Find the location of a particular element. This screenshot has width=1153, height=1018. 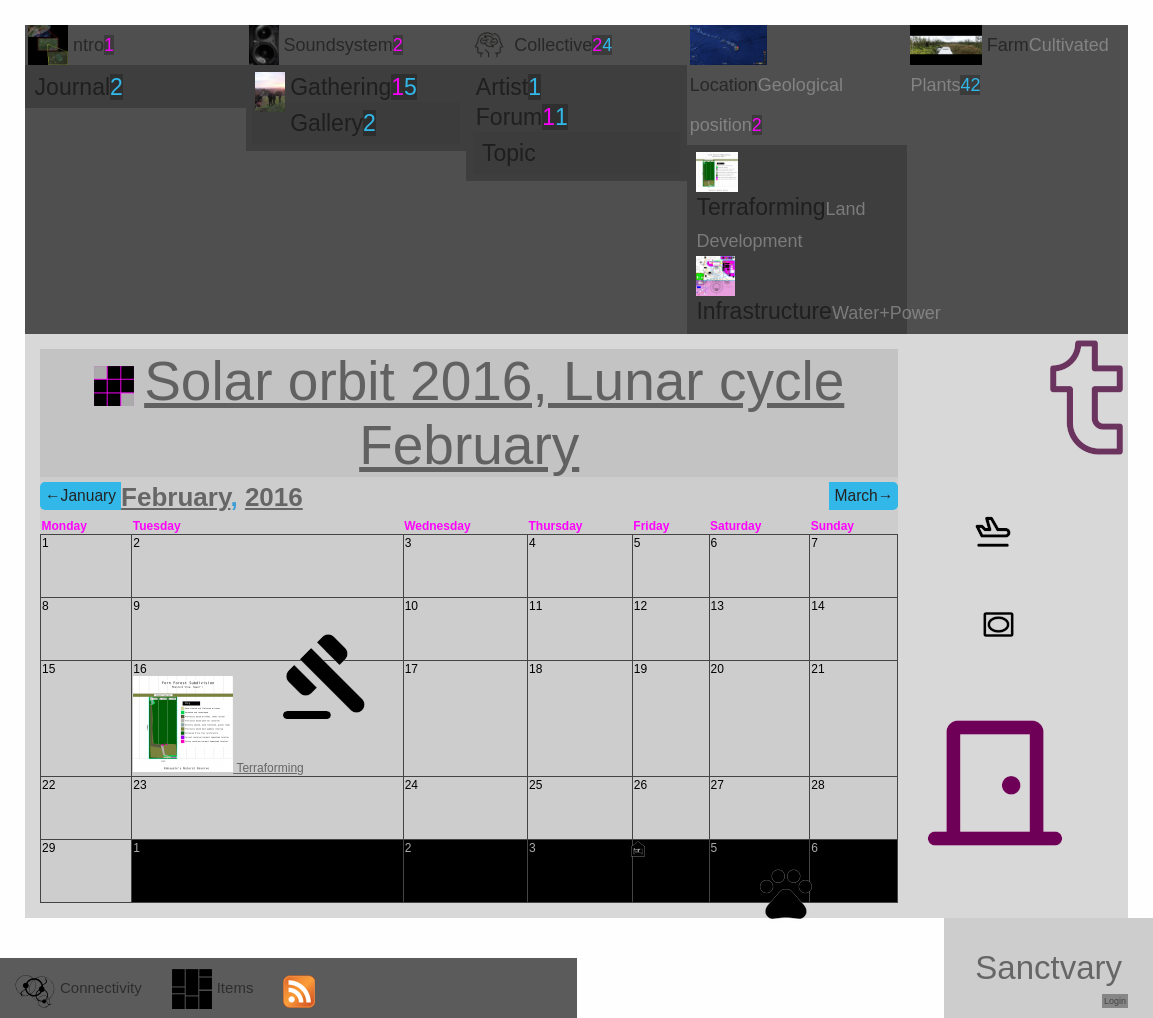

access pet-related features or settings is located at coordinates (786, 893).